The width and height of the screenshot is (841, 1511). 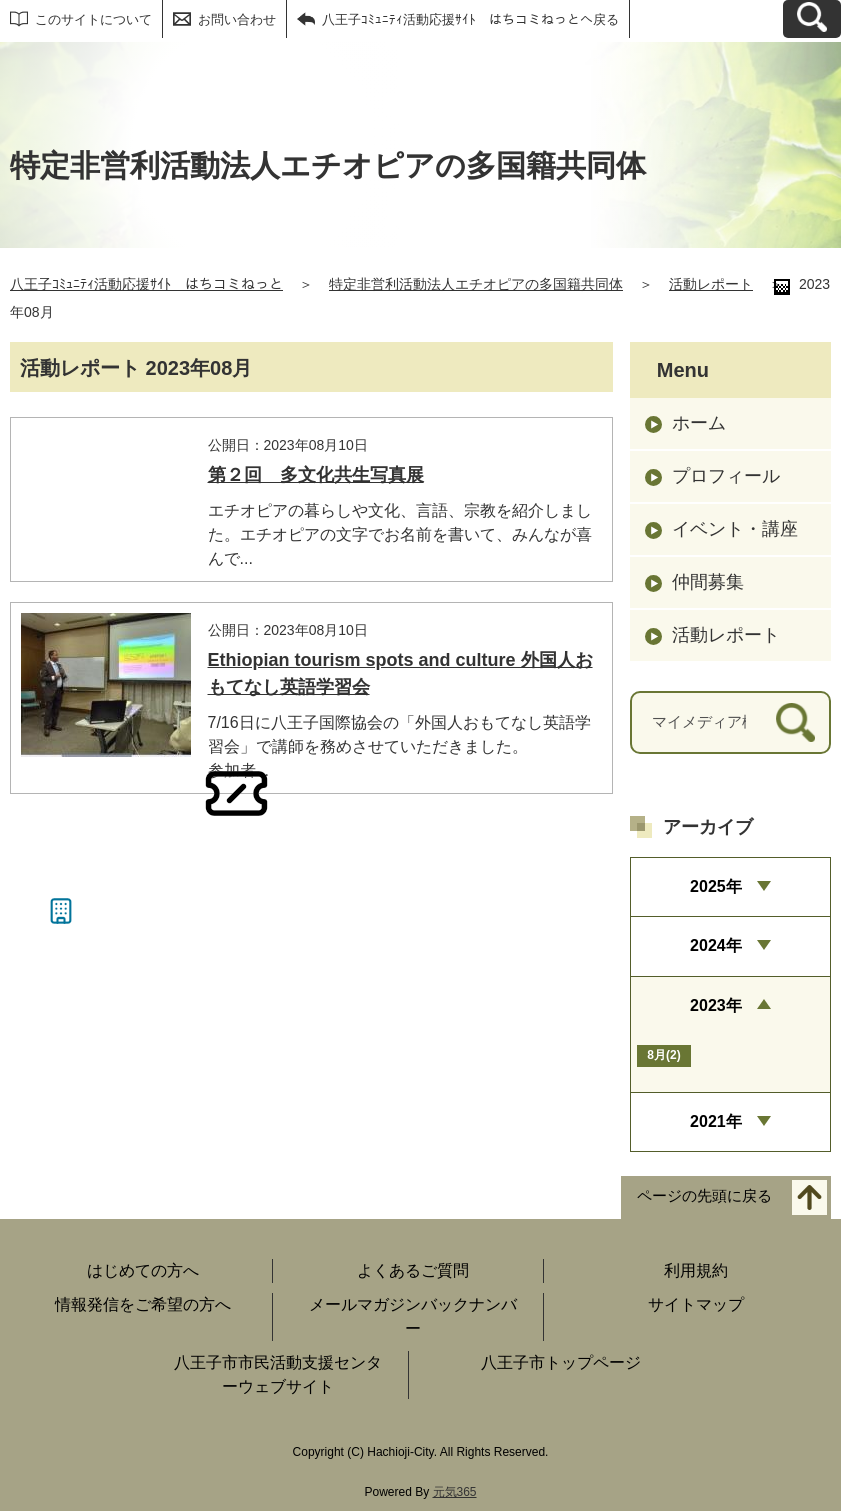 I want to click on apply a gradient effect to an image, so click(x=782, y=287).